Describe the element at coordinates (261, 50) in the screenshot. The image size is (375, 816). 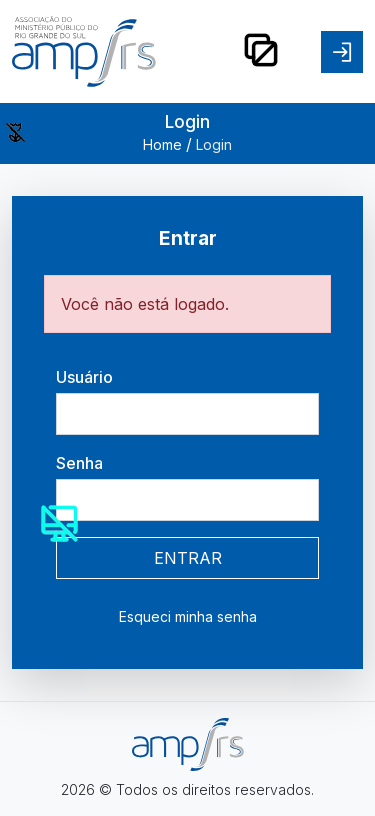
I see `duplicate or copy with overlay` at that location.